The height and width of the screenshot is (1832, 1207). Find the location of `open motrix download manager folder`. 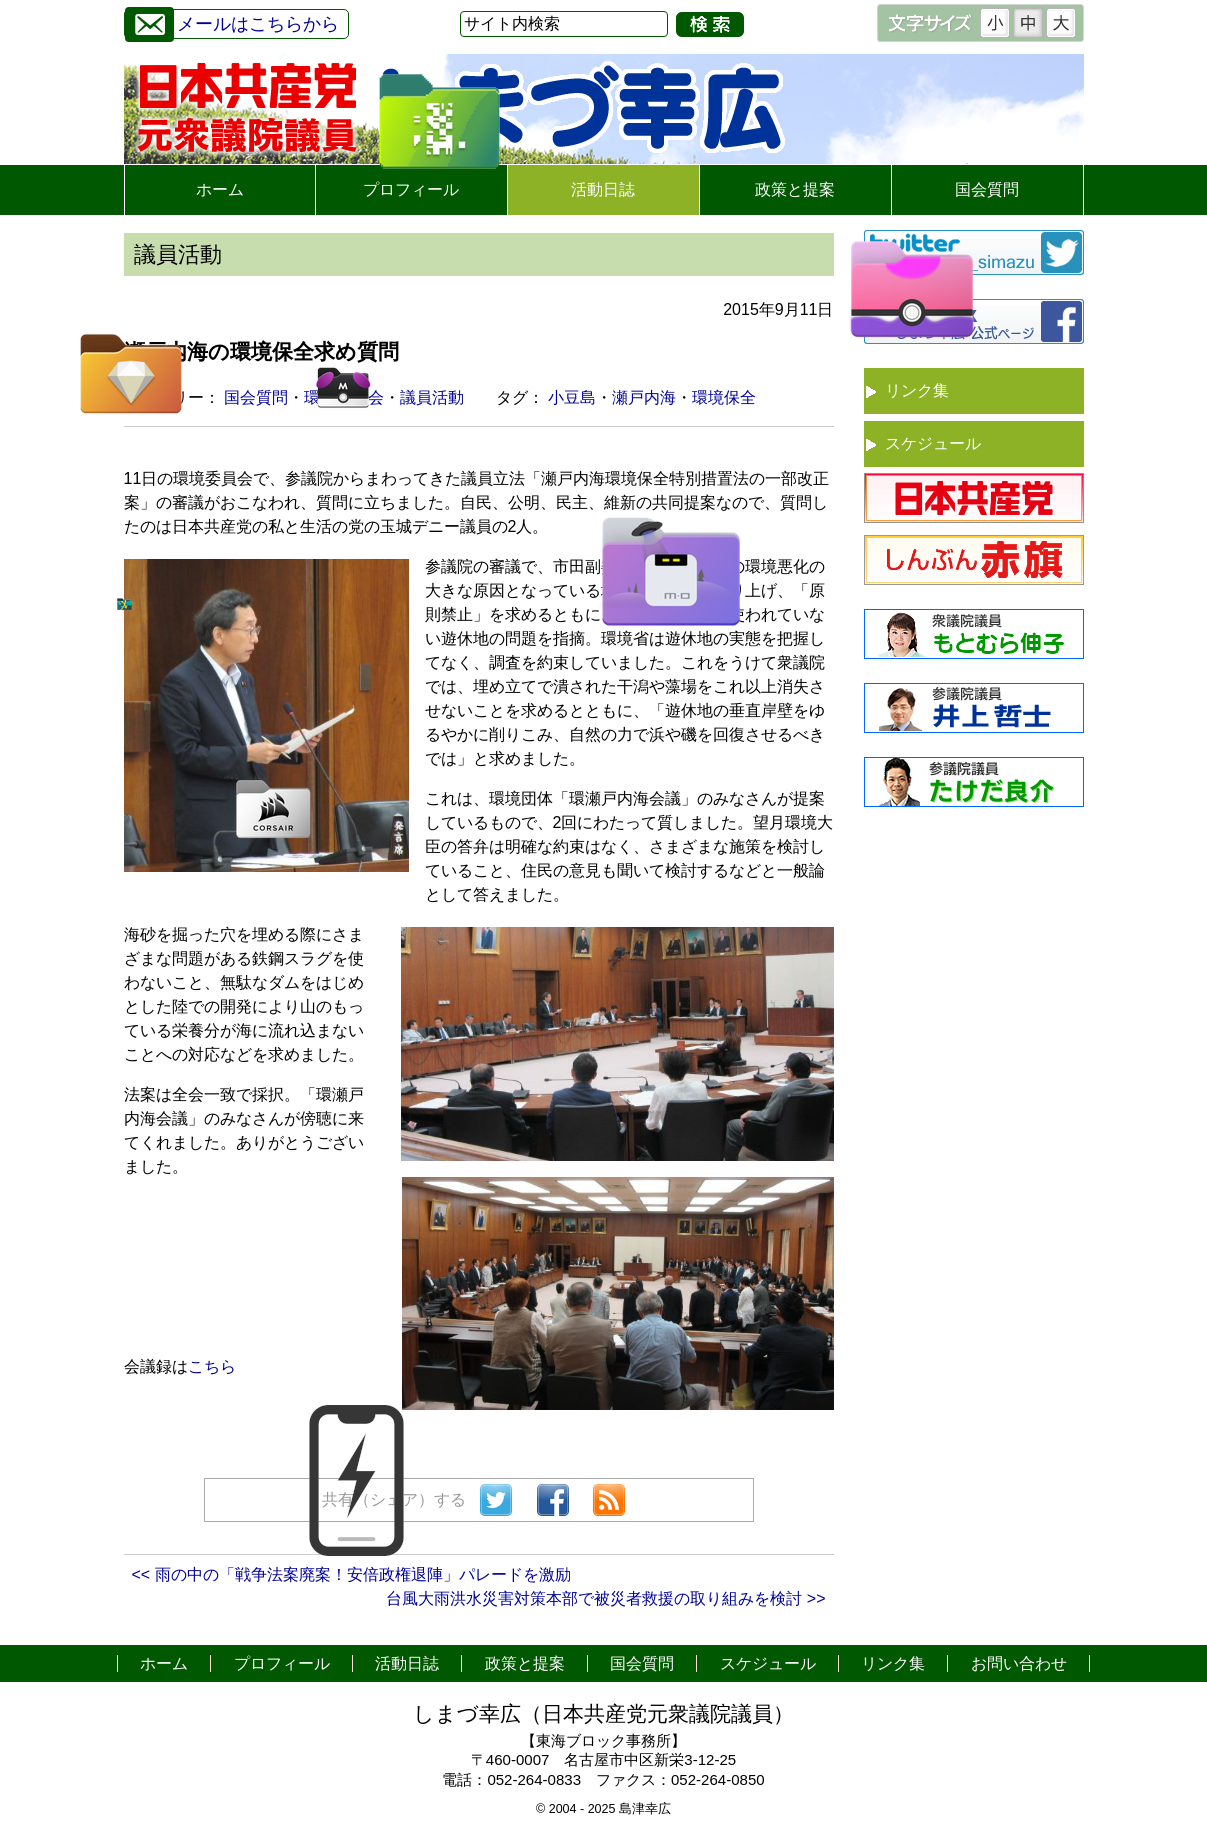

open motrix download manager folder is located at coordinates (670, 577).